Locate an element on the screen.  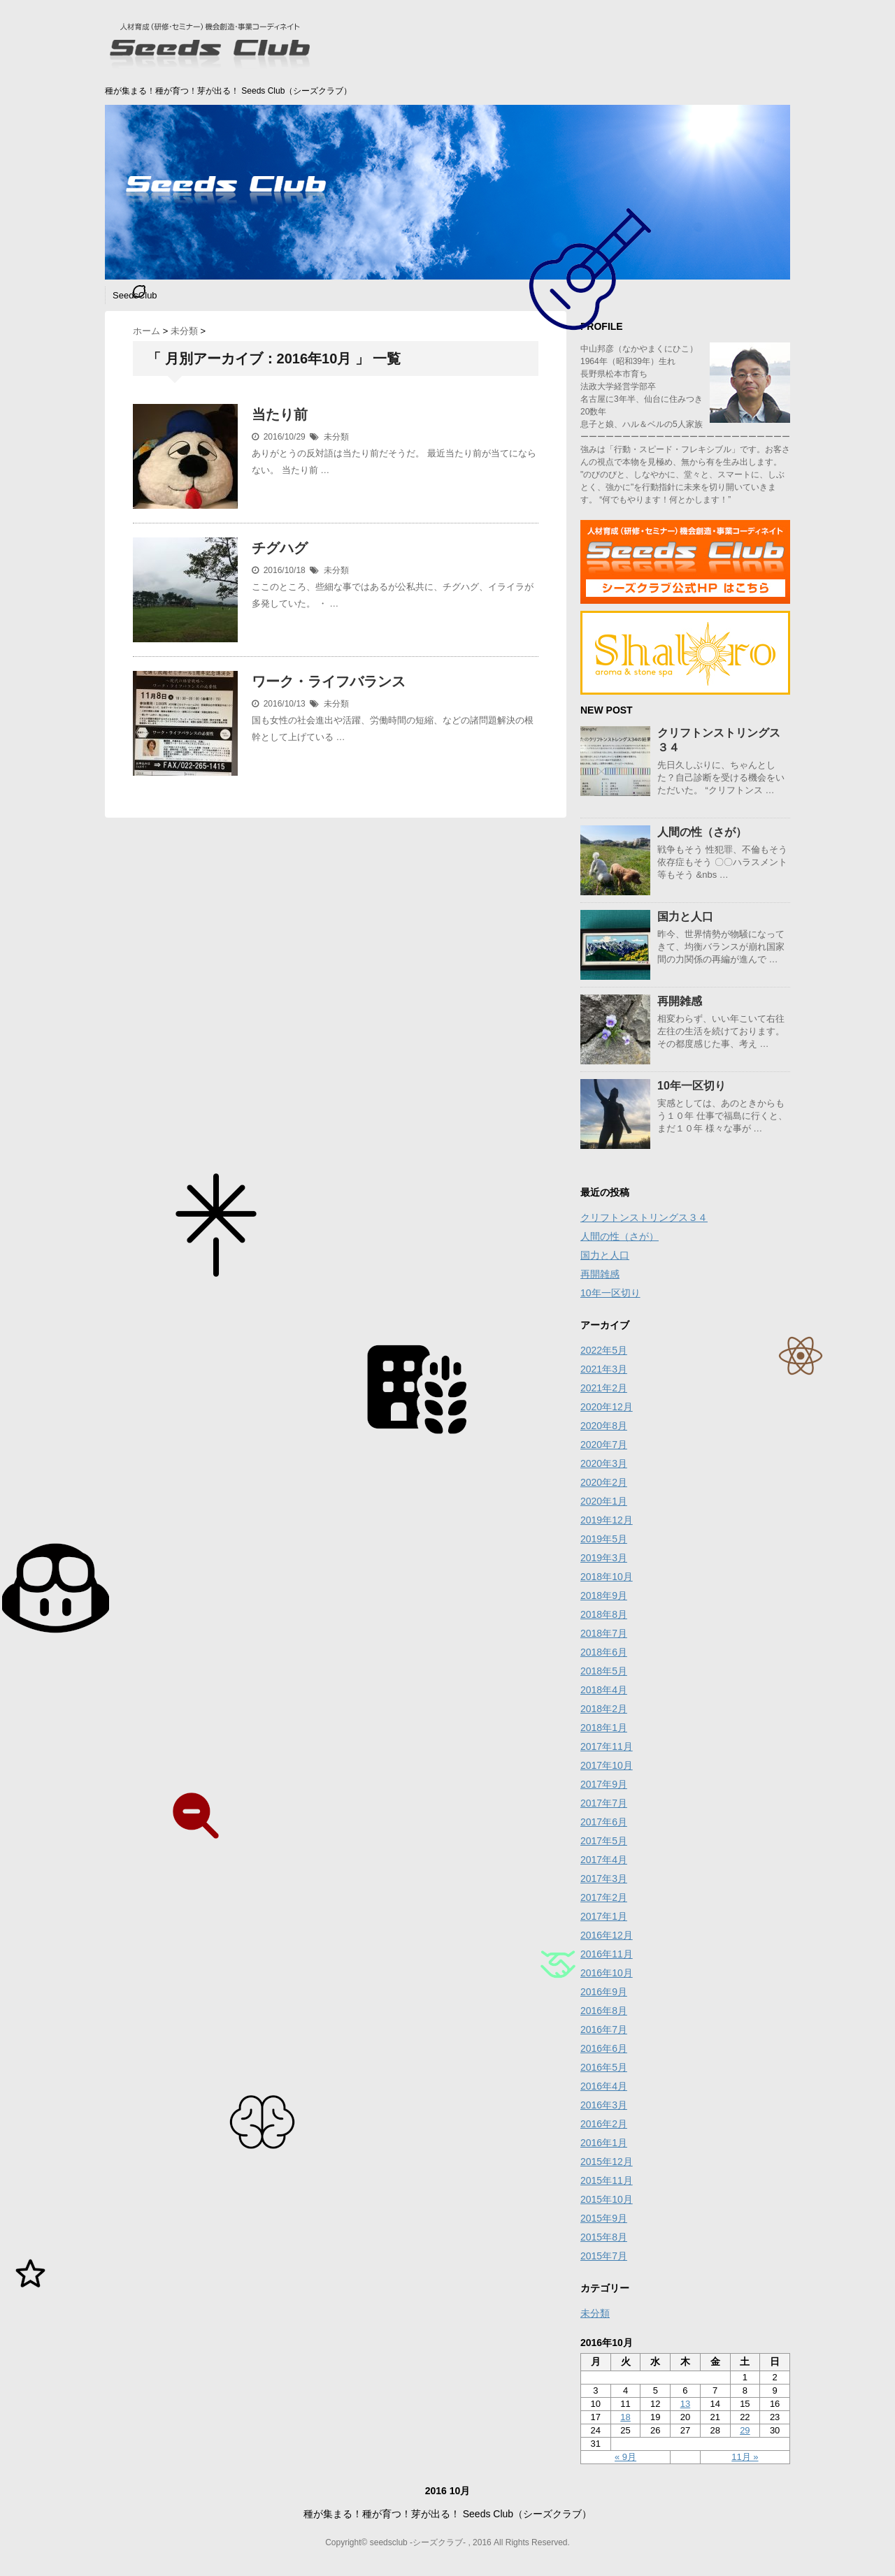
initiate a partnership or collaboration is located at coordinates (558, 1964).